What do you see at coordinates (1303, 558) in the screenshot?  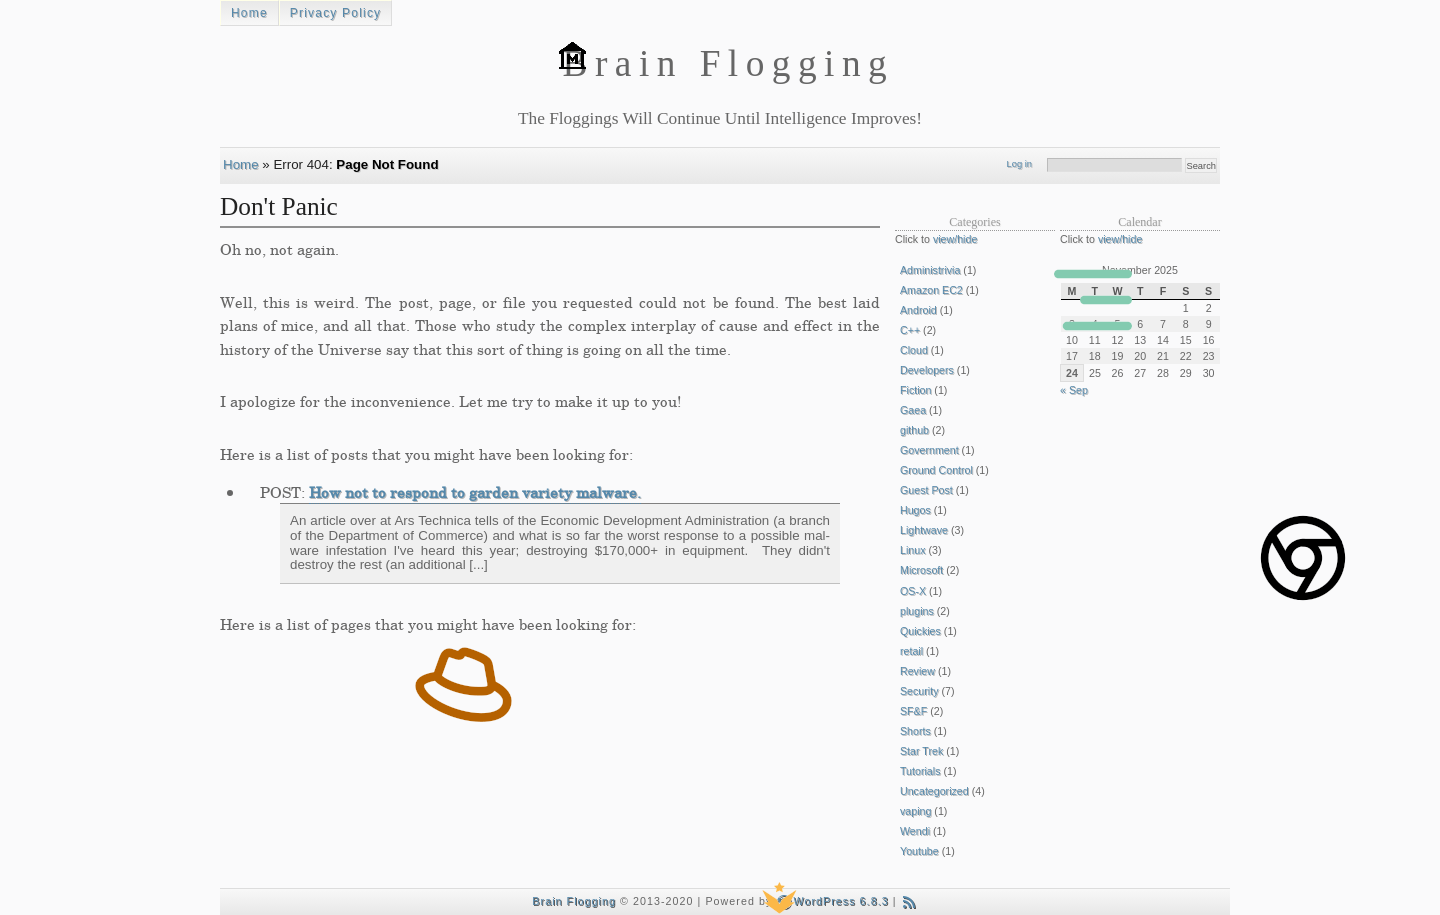 I see `open Google Chrome browser` at bounding box center [1303, 558].